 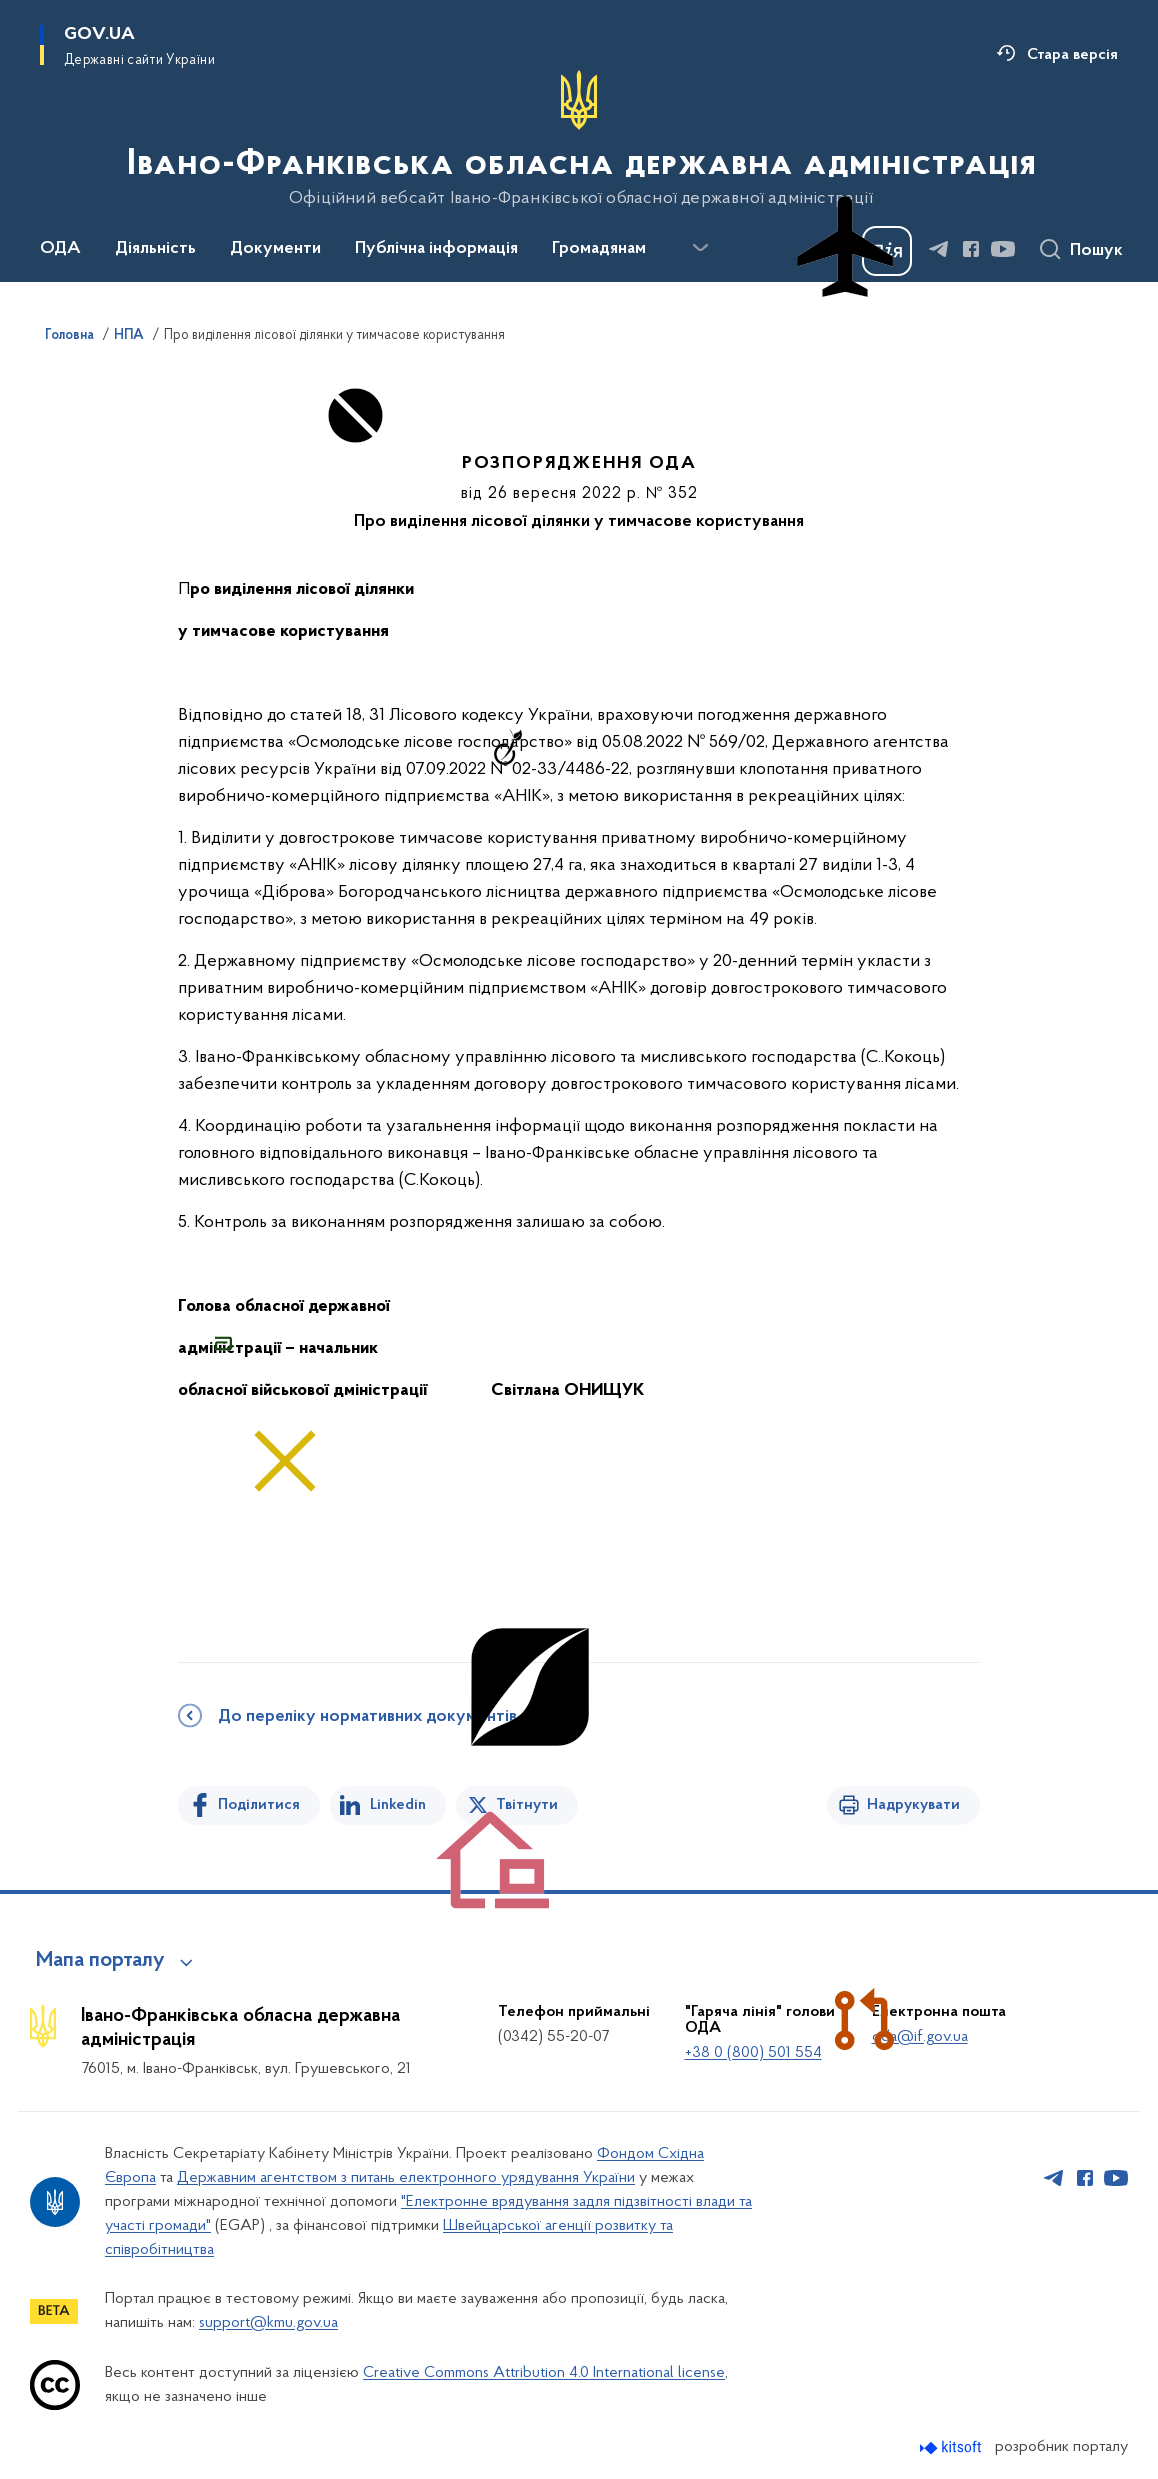 What do you see at coordinates (490, 1864) in the screenshot?
I see `access home office or remote work settings` at bounding box center [490, 1864].